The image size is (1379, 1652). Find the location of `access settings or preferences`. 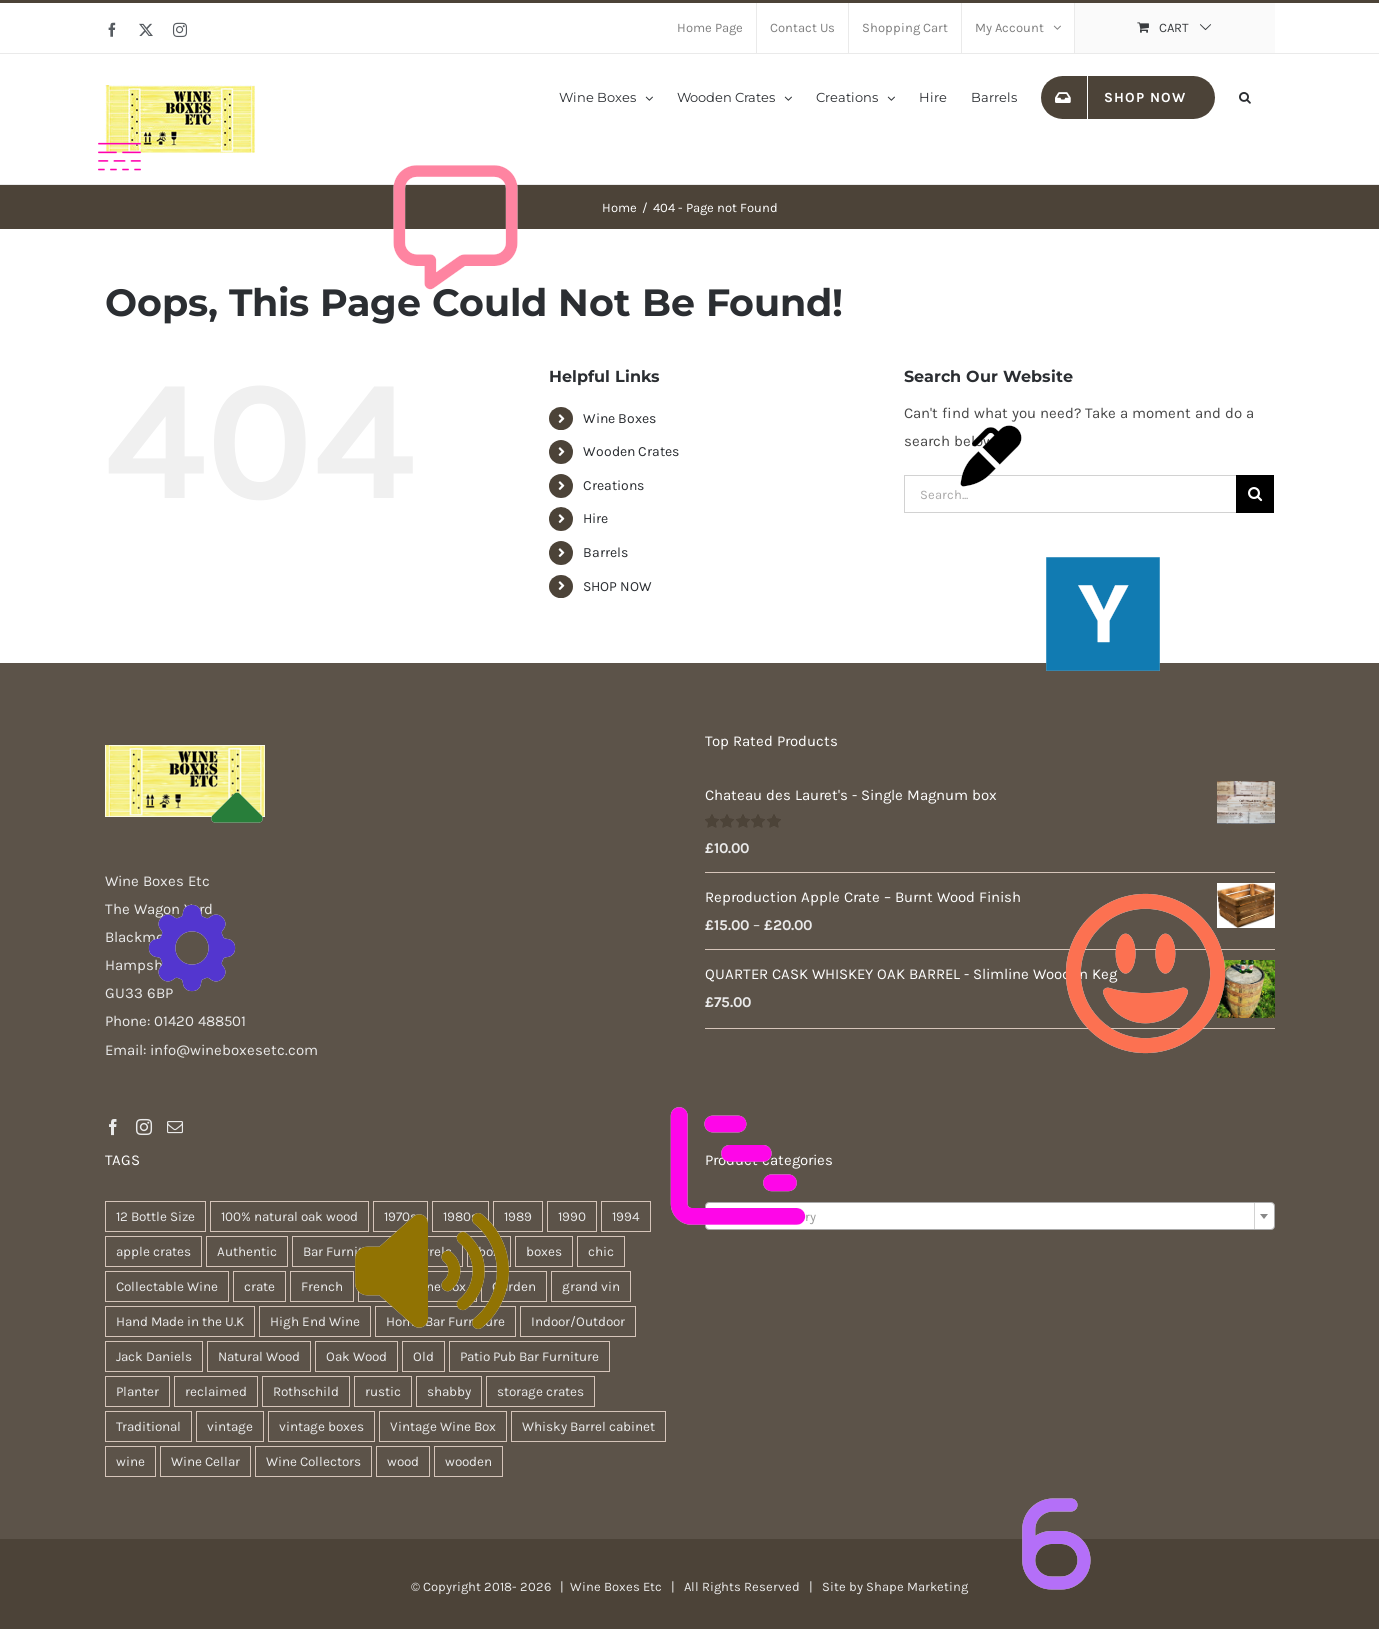

access settings or preferences is located at coordinates (192, 948).